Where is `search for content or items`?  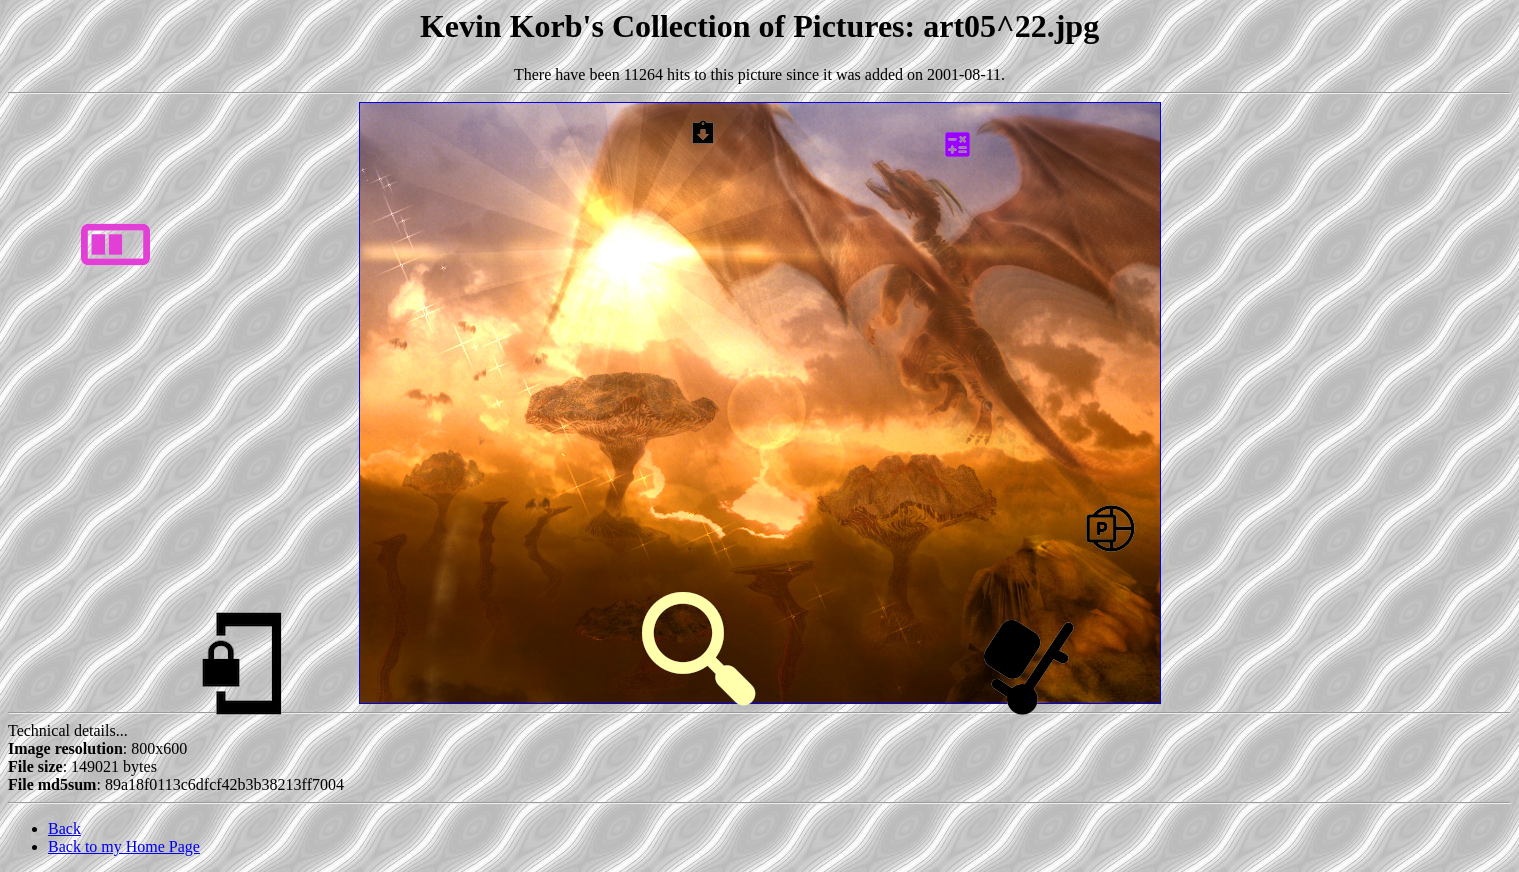 search for content or items is located at coordinates (700, 650).